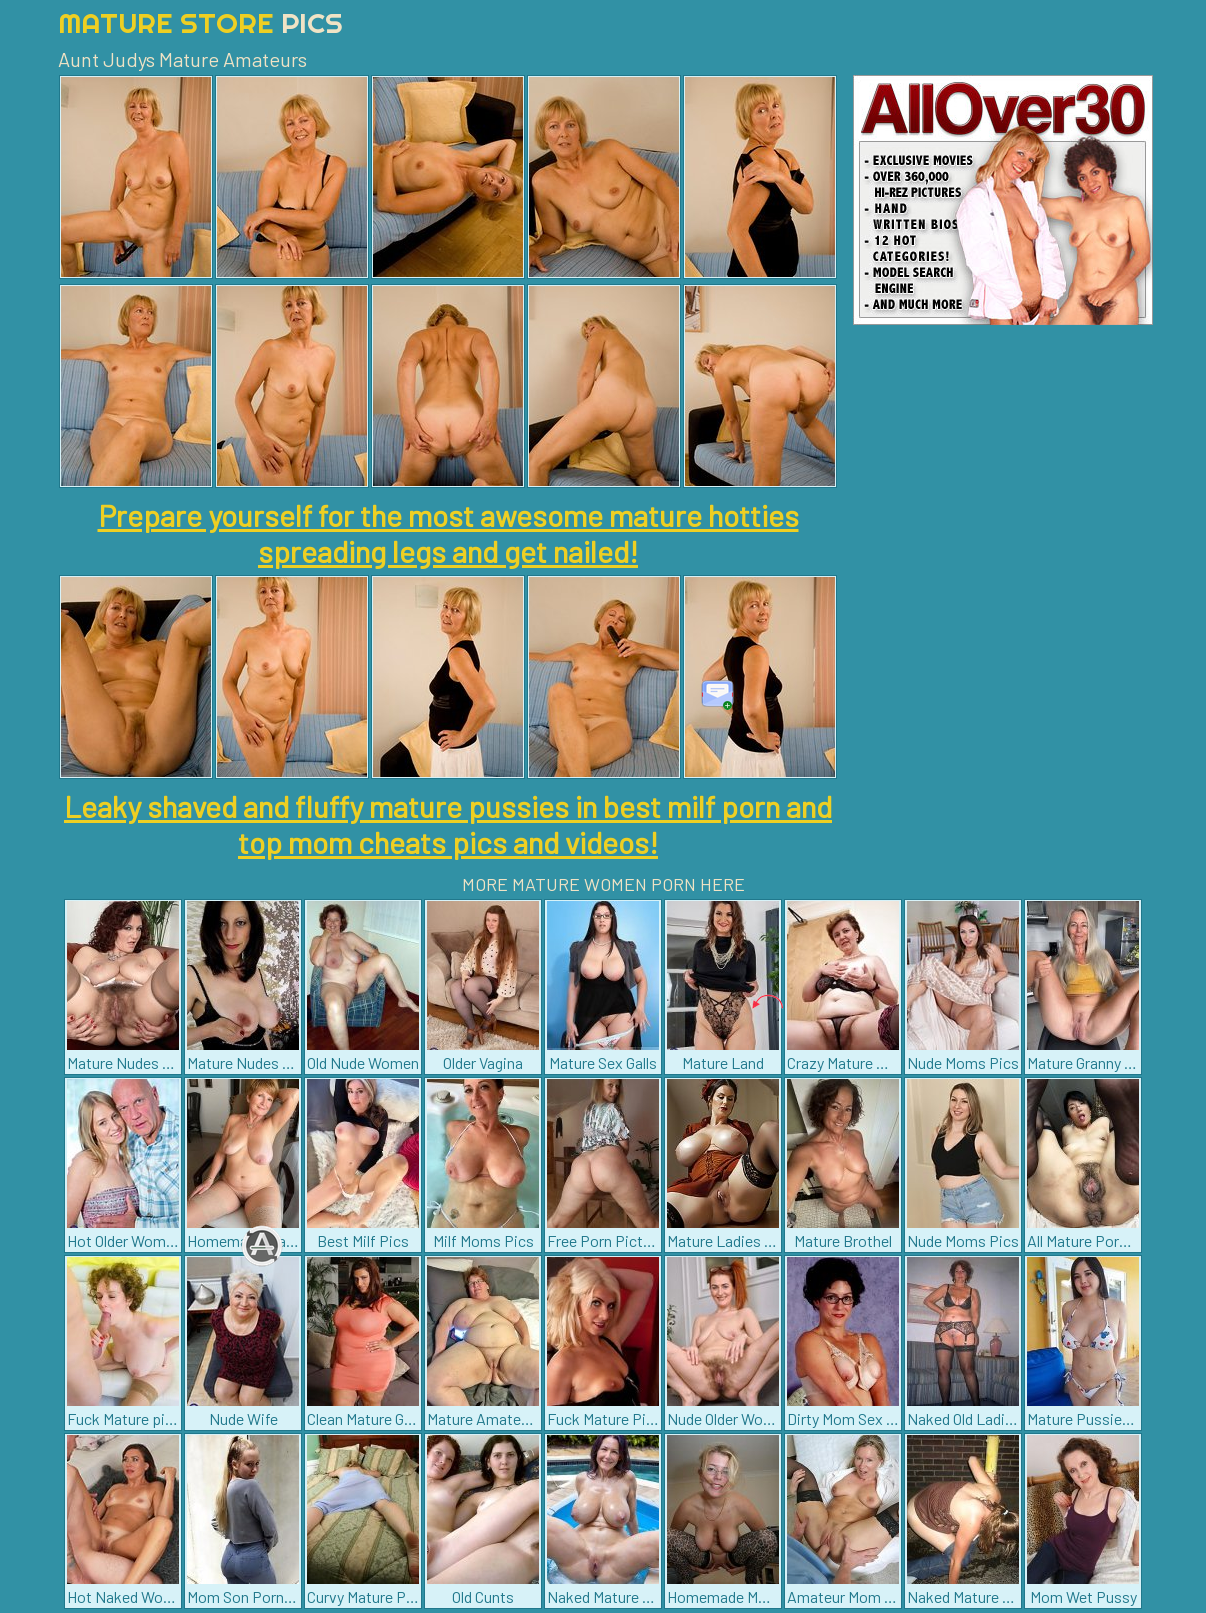 The height and width of the screenshot is (1613, 1206). I want to click on check for available system updates, so click(262, 1246).